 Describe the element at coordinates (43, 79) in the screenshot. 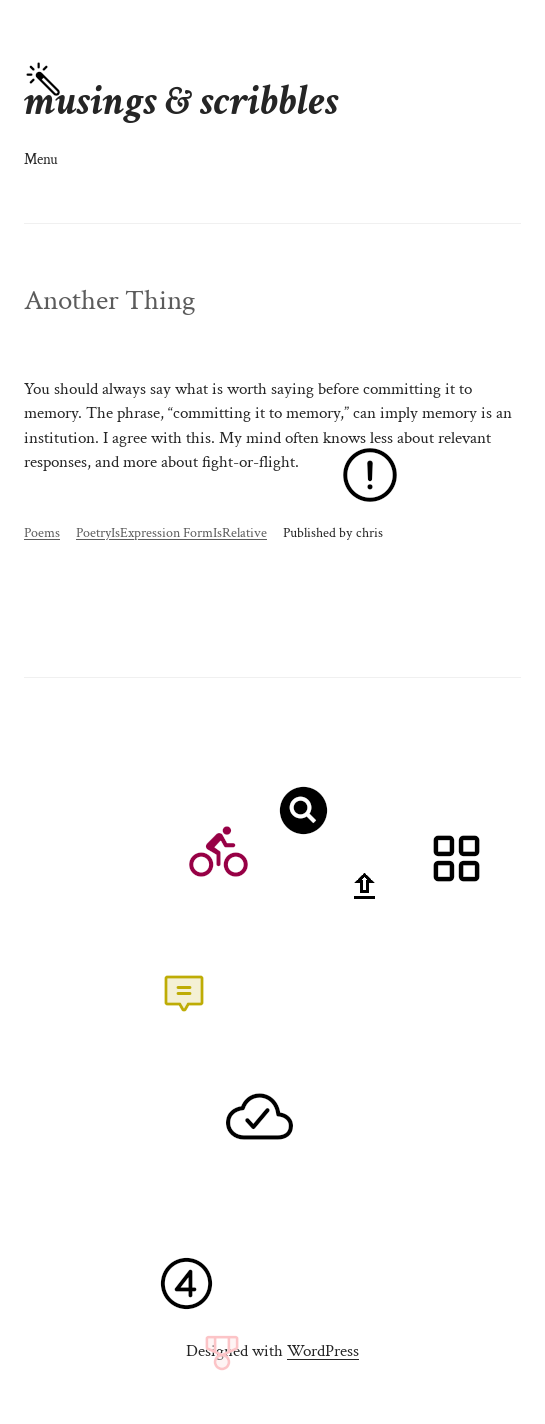

I see `apply auto-enhance or magic adjustments` at that location.